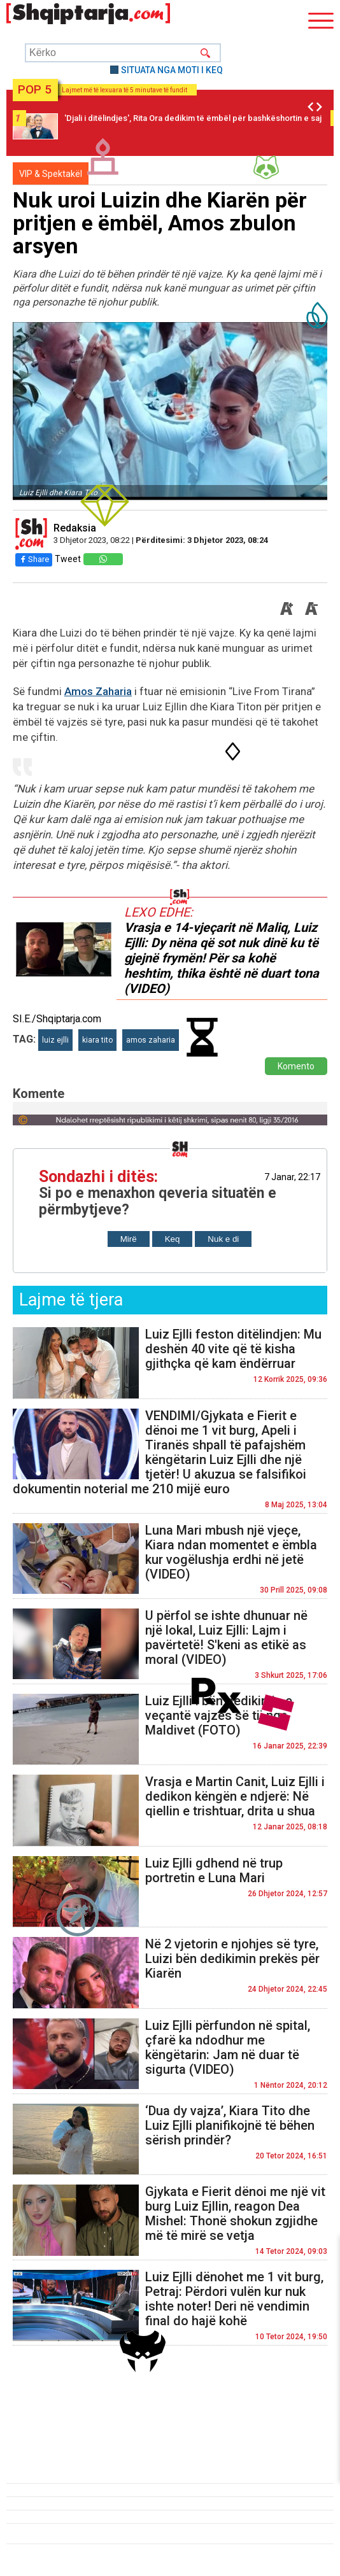 The height and width of the screenshot is (2576, 340). What do you see at coordinates (143, 2351) in the screenshot?
I see `mamba ui brand logo` at bounding box center [143, 2351].